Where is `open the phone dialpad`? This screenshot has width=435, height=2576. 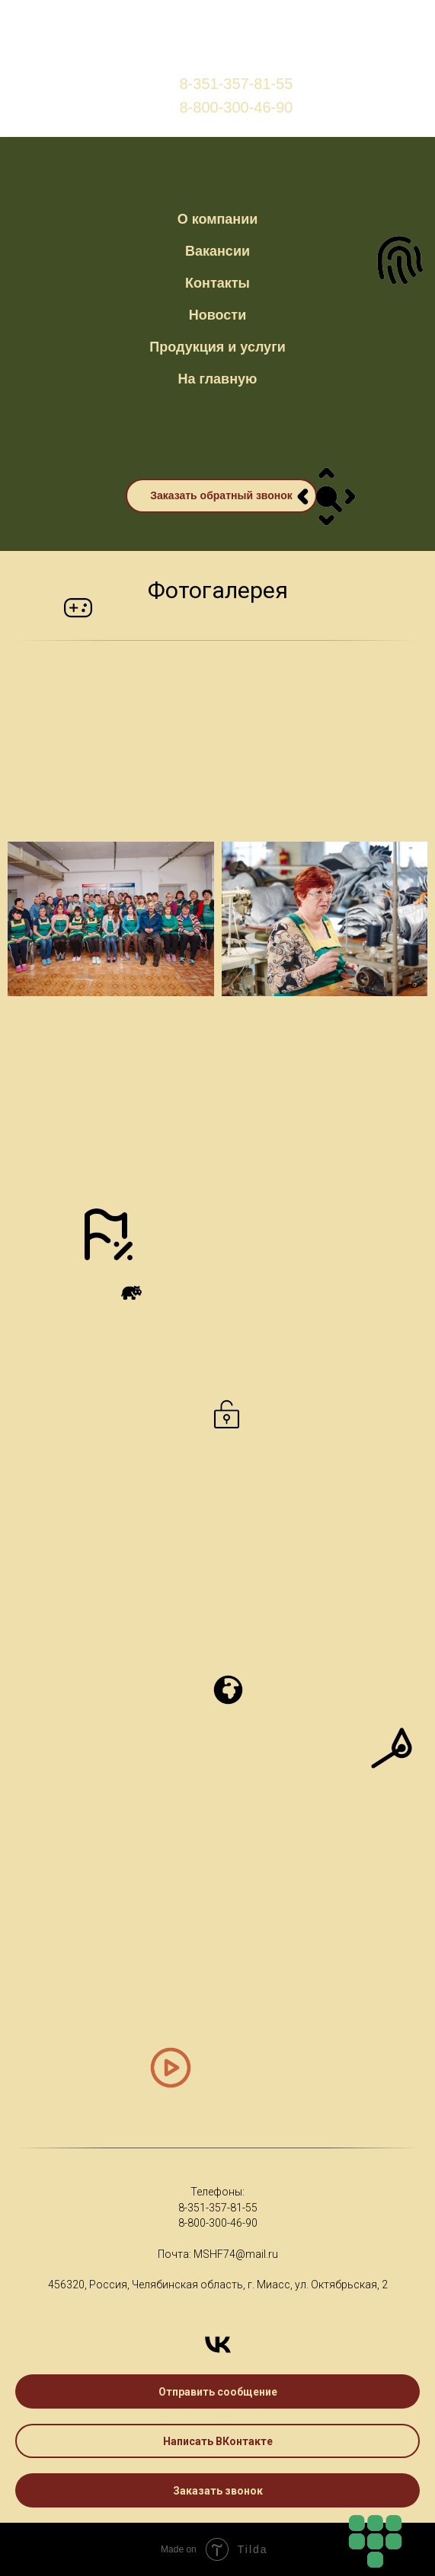 open the phone dialpad is located at coordinates (375, 2541).